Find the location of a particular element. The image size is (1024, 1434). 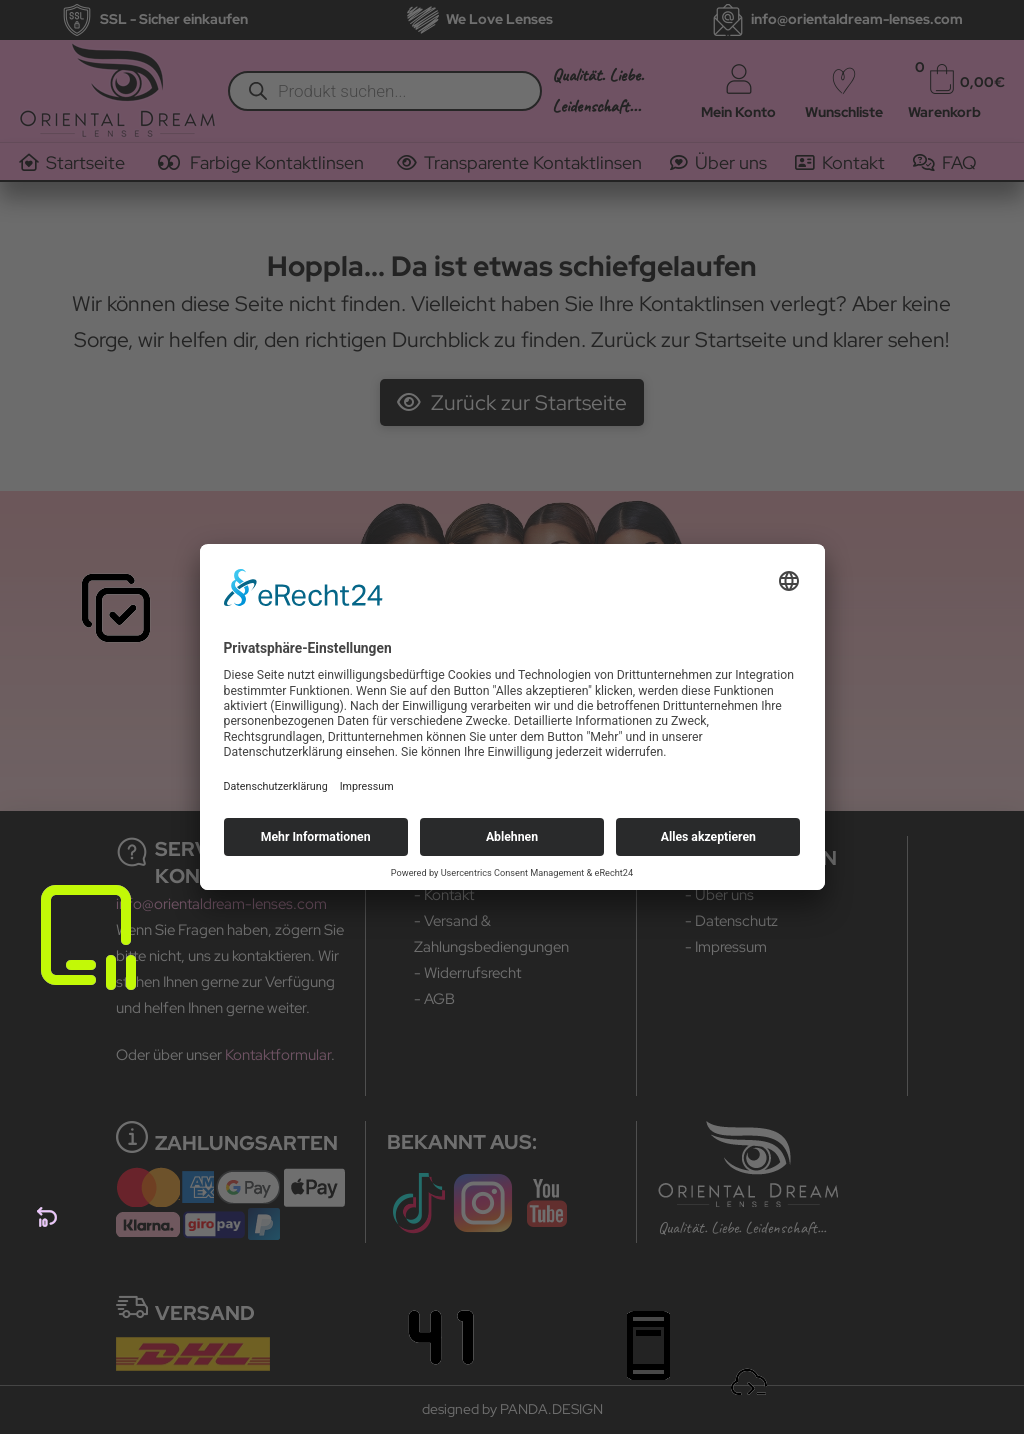

view mobile ad placements is located at coordinates (648, 1345).